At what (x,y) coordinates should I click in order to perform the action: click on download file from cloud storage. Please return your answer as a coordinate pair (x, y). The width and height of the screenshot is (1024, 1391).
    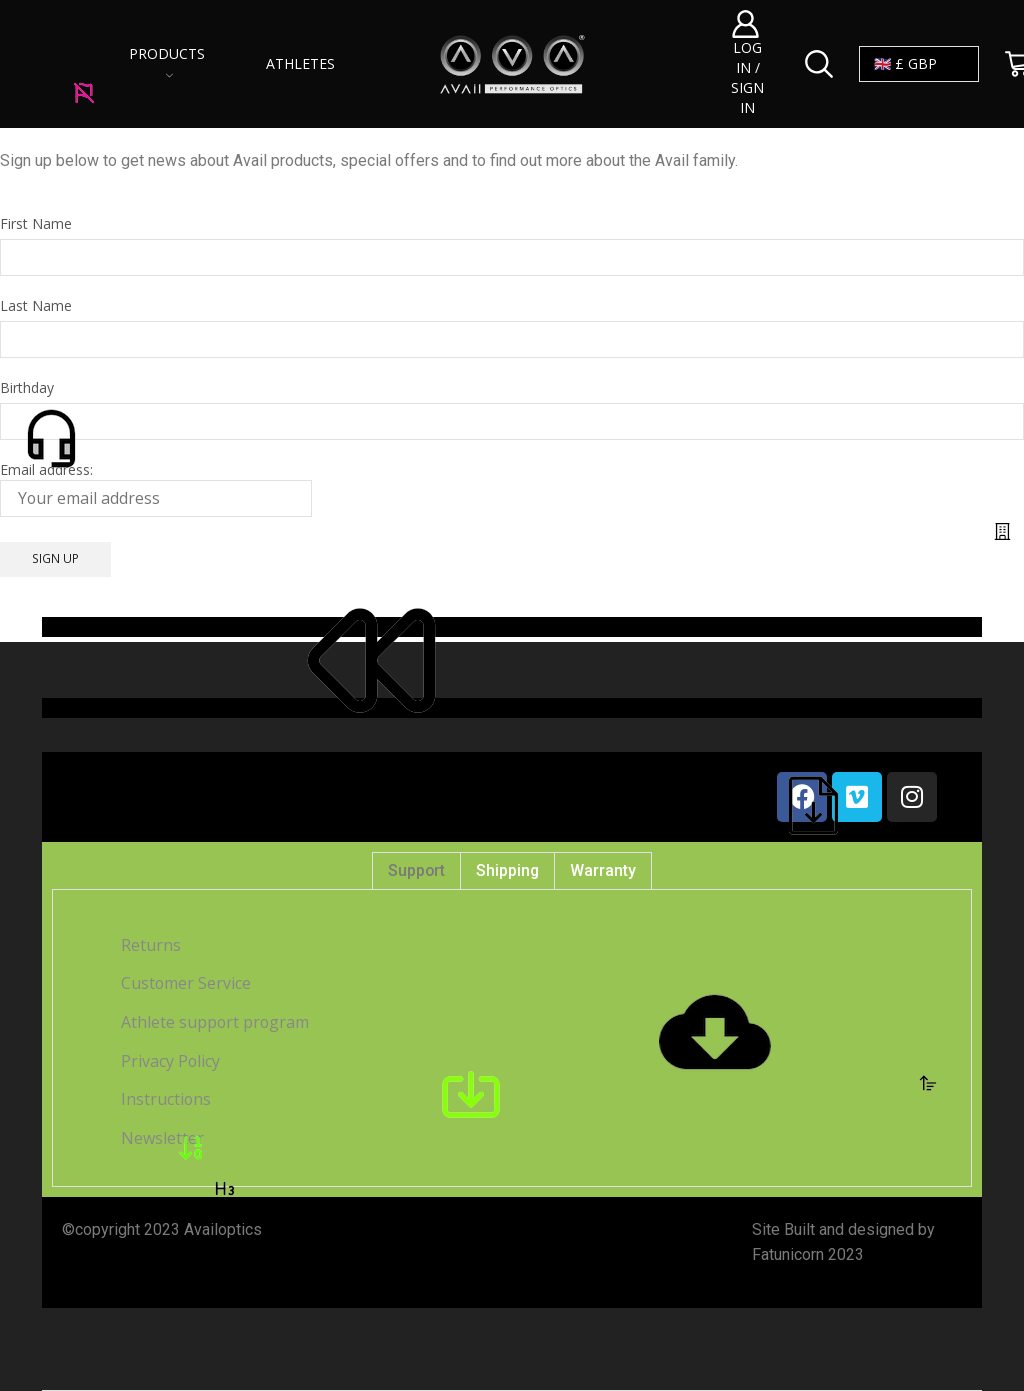
    Looking at the image, I should click on (715, 1032).